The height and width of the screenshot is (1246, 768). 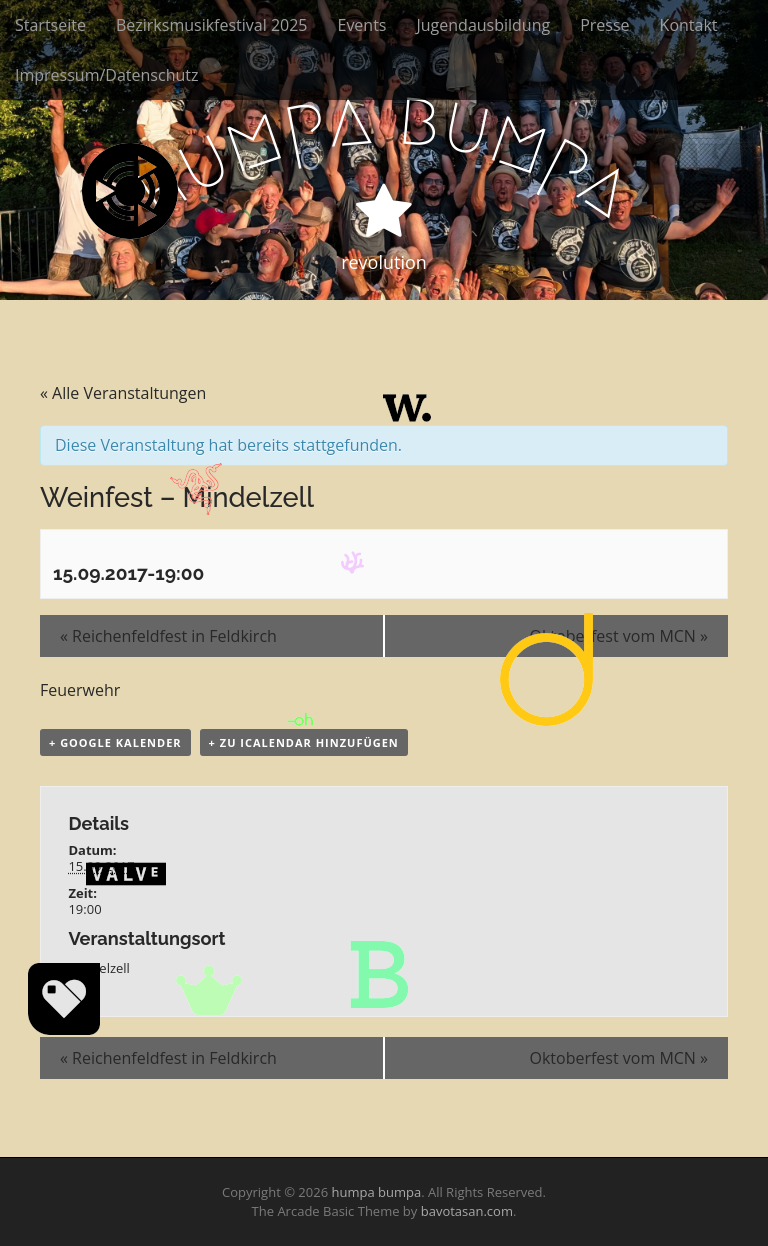 I want to click on visit razer website or store, so click(x=196, y=489).